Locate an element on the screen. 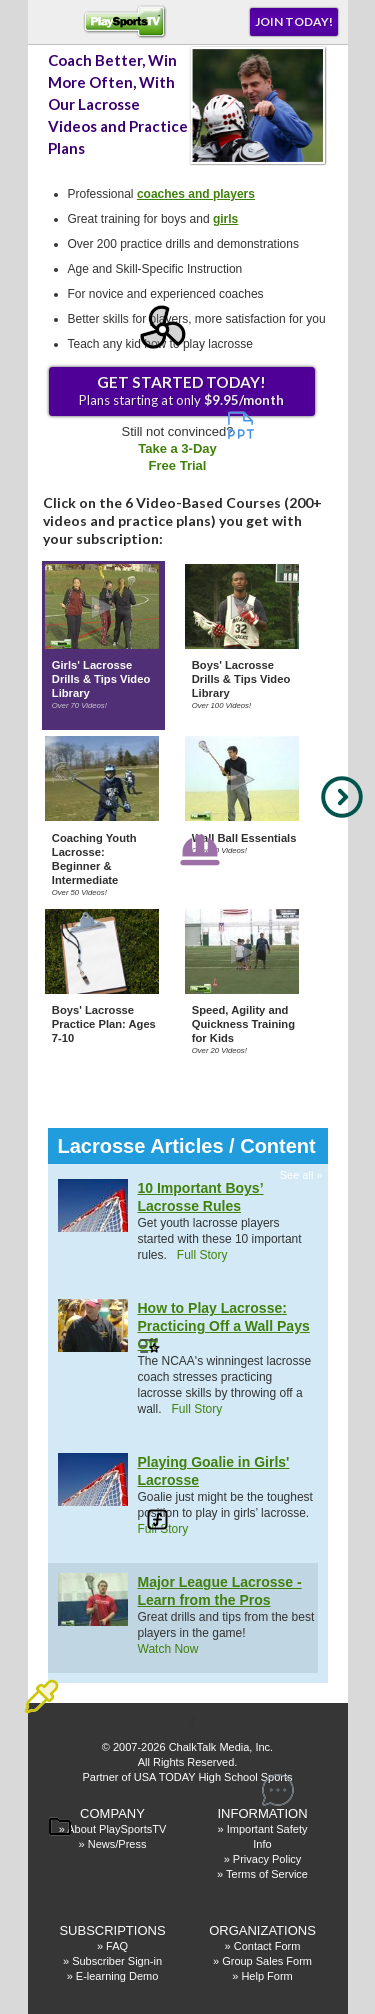 The height and width of the screenshot is (2014, 375). open chat or messaging is located at coordinates (278, 1790).